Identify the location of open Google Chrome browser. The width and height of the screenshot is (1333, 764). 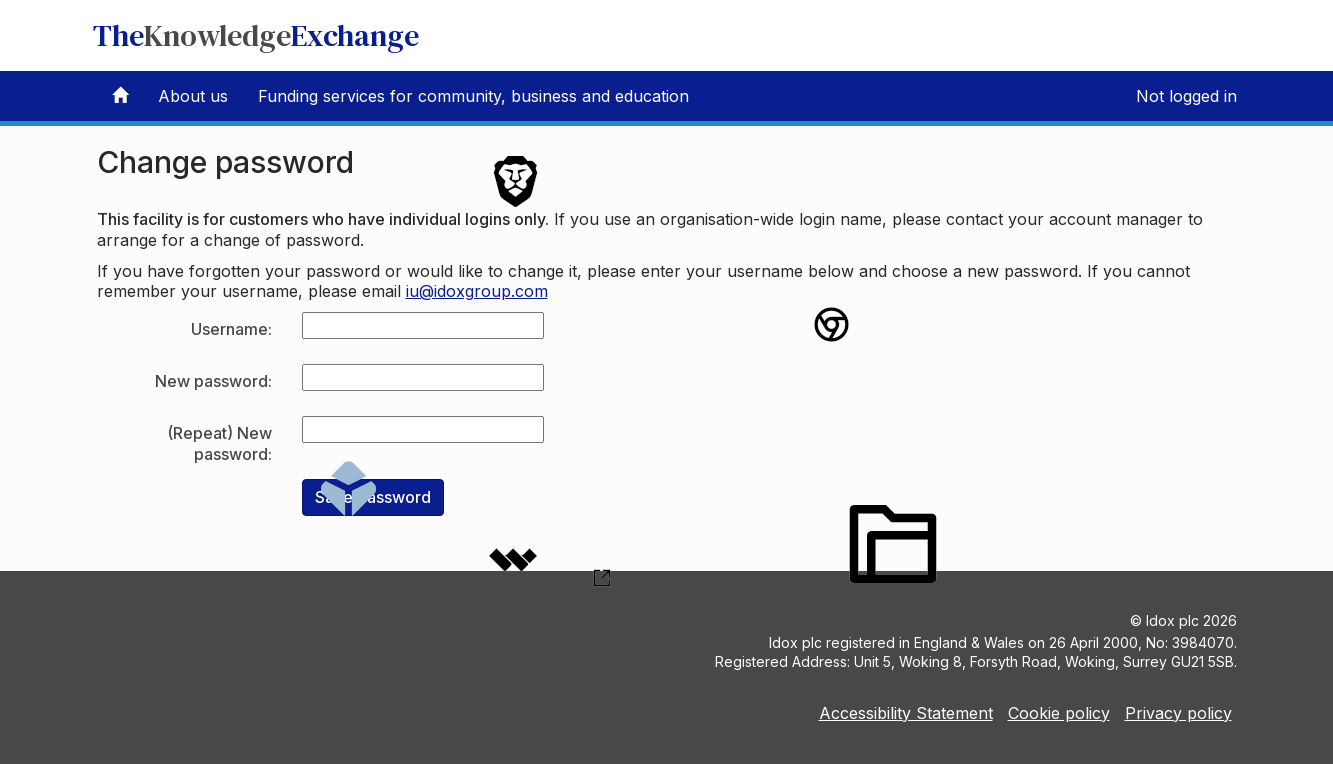
(831, 324).